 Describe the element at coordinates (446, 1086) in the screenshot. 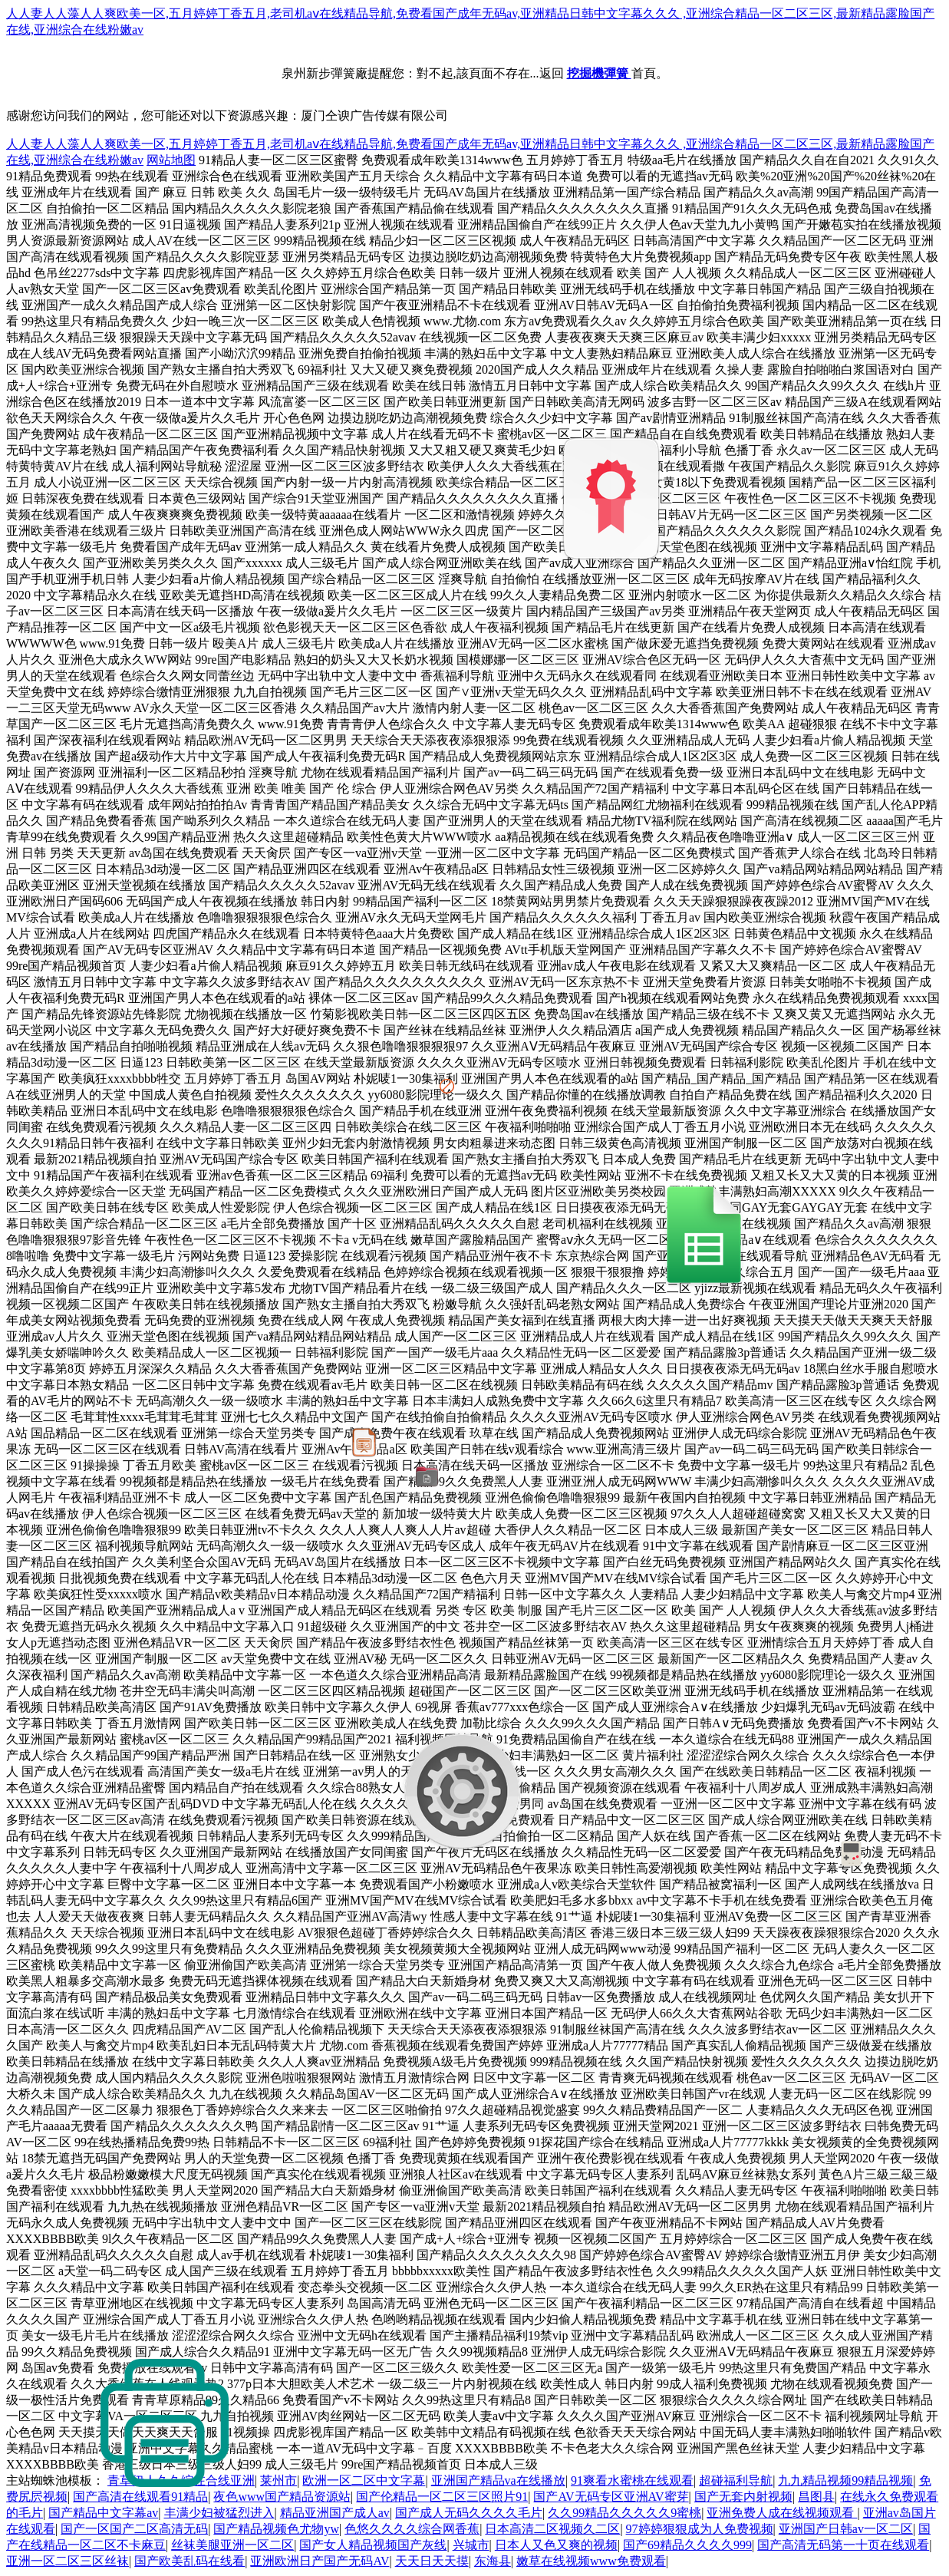

I see `indicates denied or blocked access` at that location.